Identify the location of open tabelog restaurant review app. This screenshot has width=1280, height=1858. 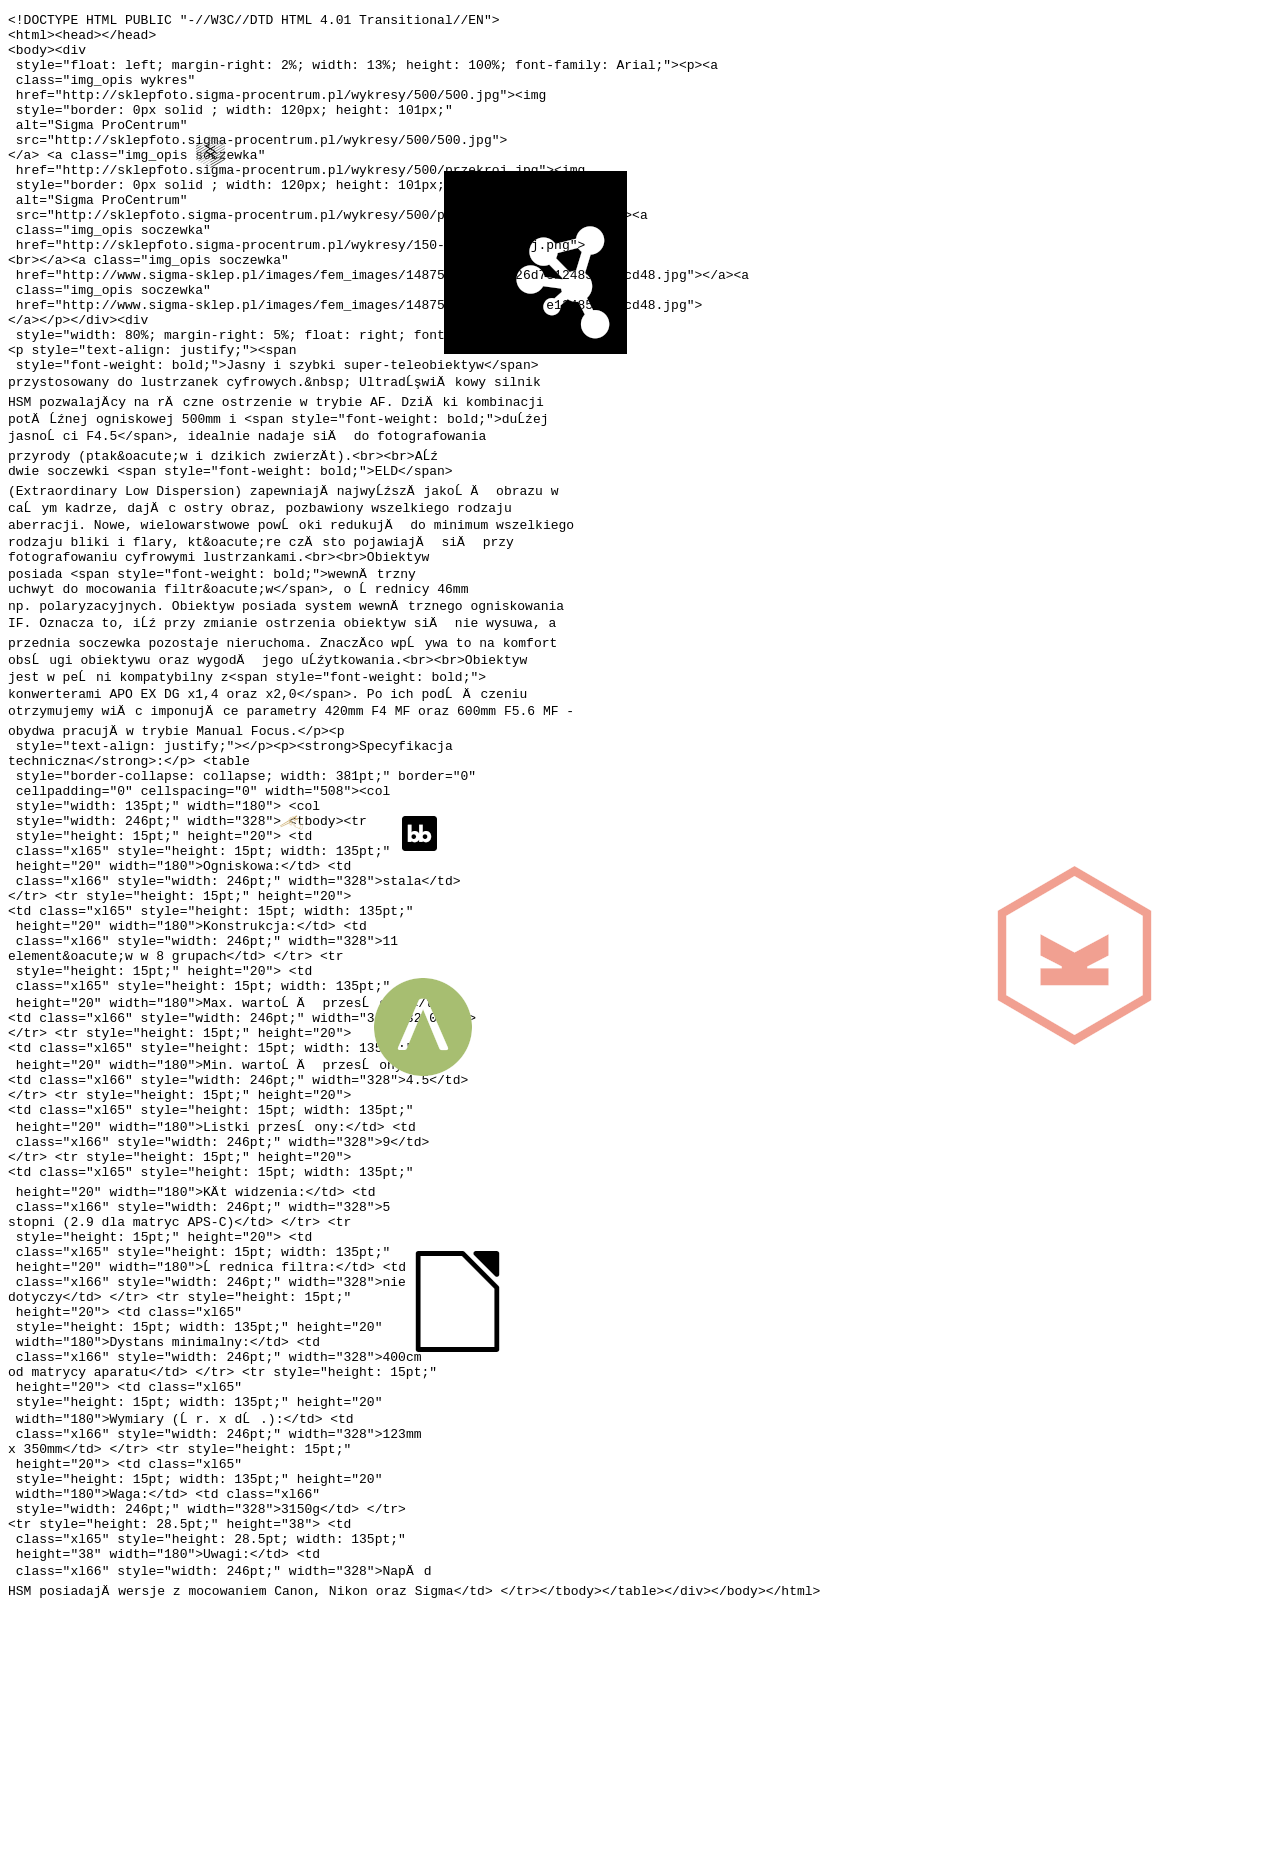
(291, 822).